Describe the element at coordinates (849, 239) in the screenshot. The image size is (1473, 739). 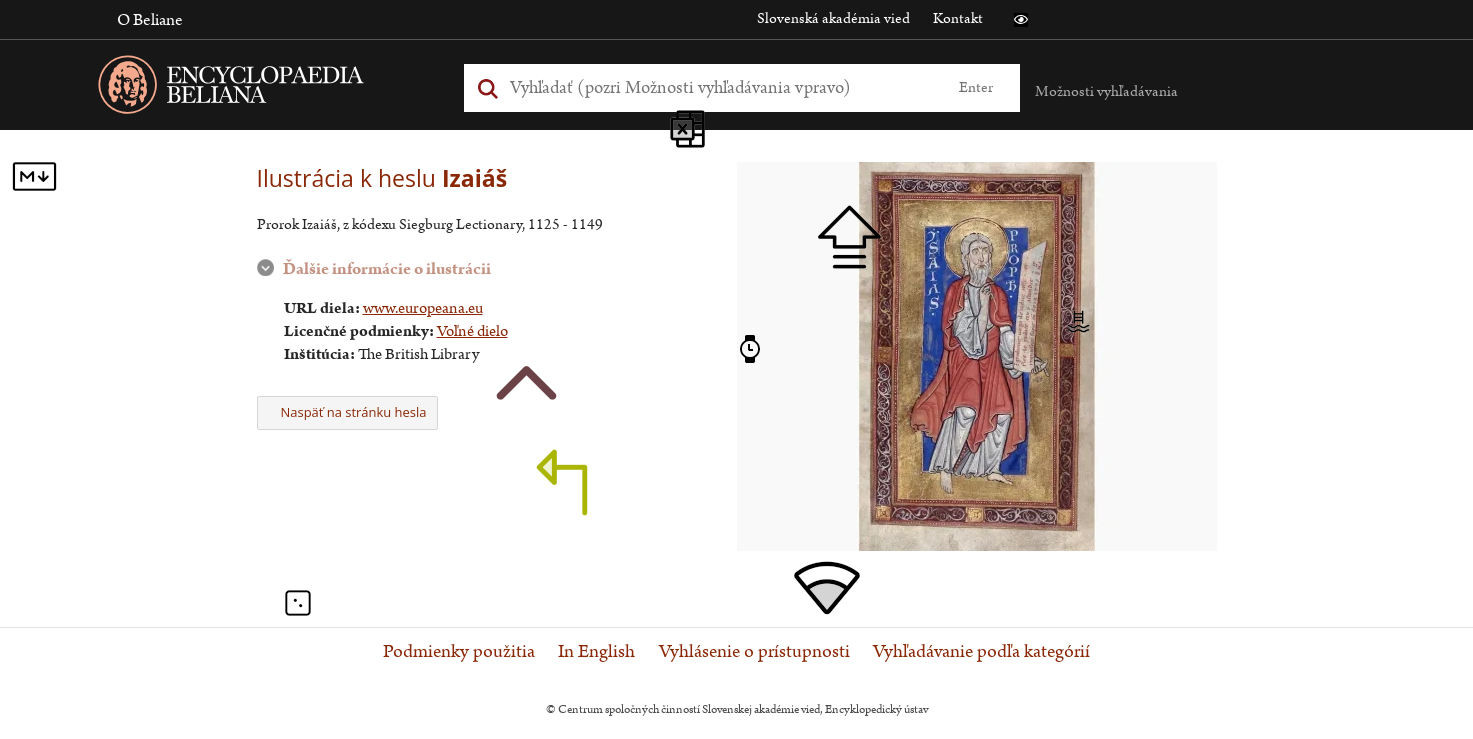
I see `upload file or content` at that location.